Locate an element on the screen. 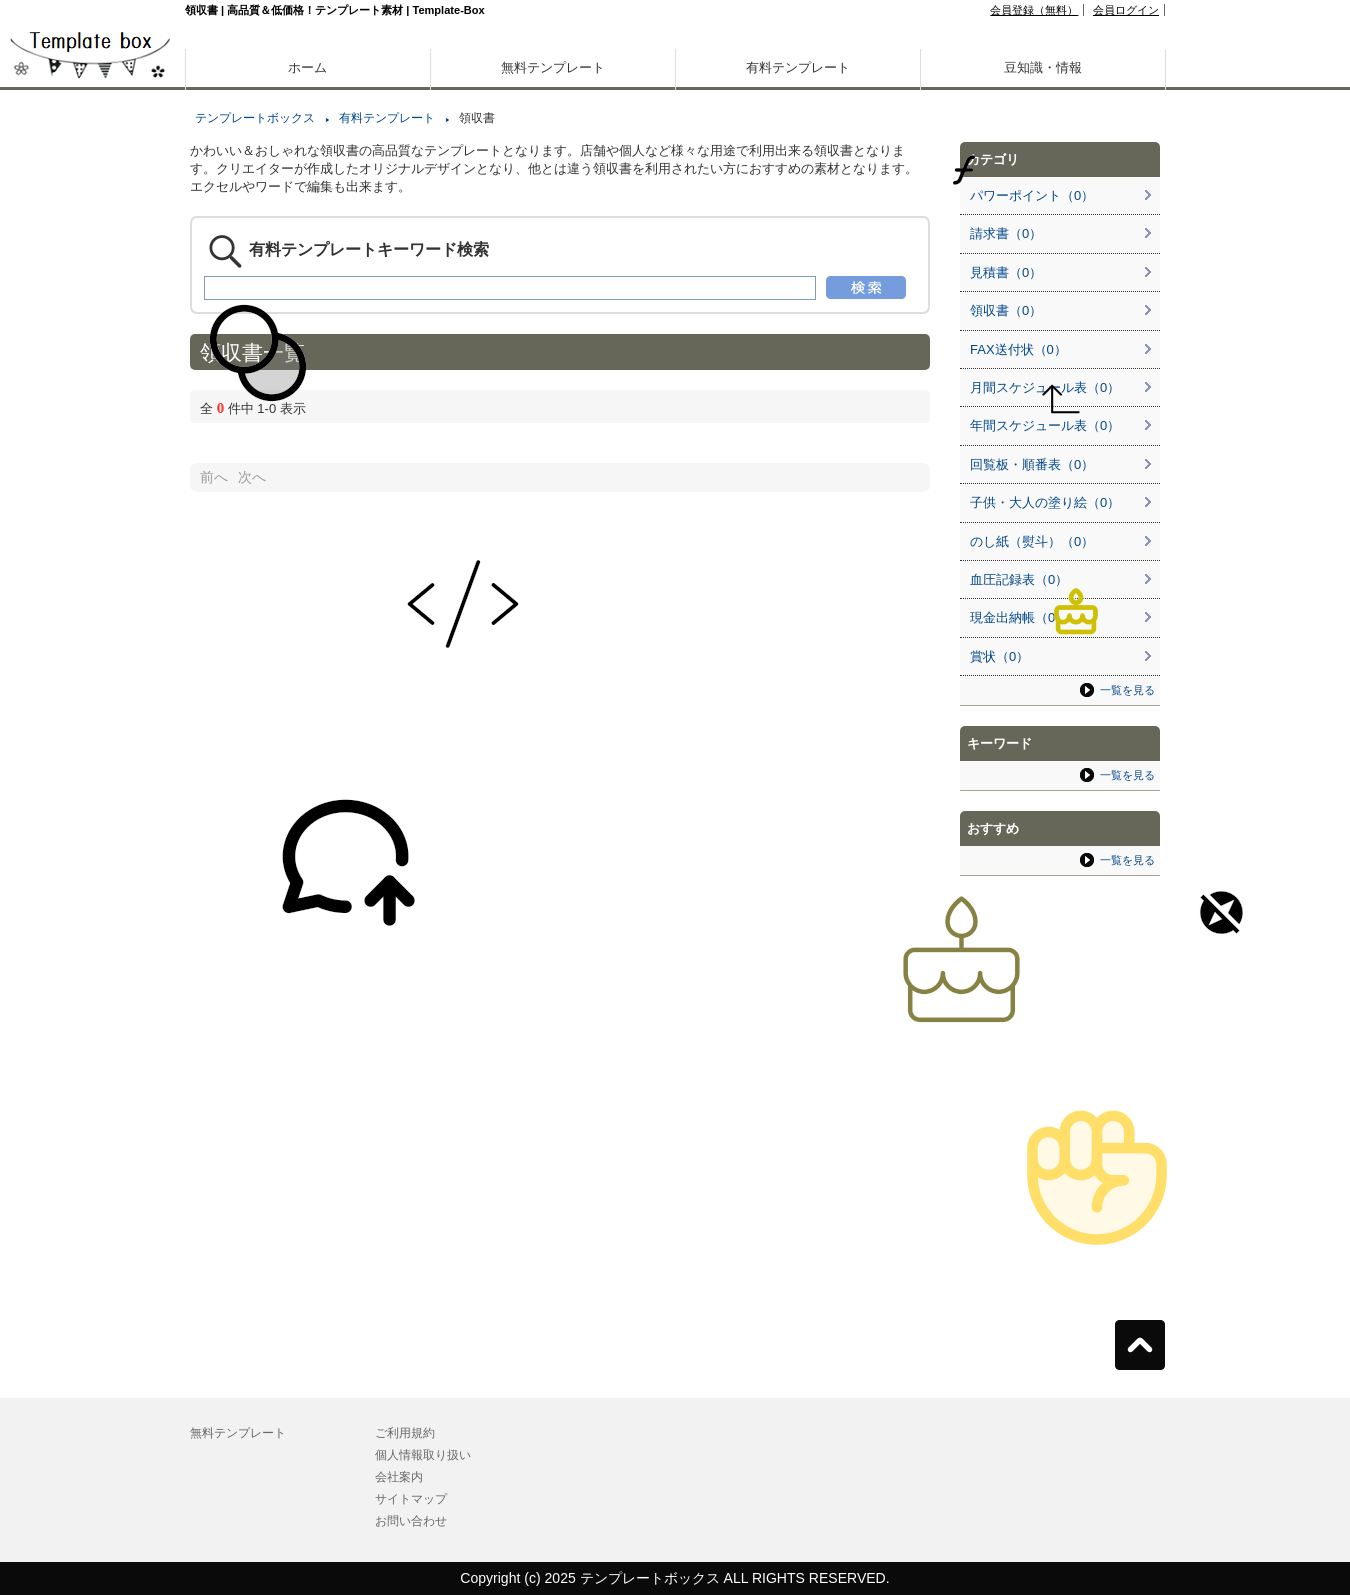 The image size is (1350, 1595). view birthday or celebration reminders is located at coordinates (1076, 614).